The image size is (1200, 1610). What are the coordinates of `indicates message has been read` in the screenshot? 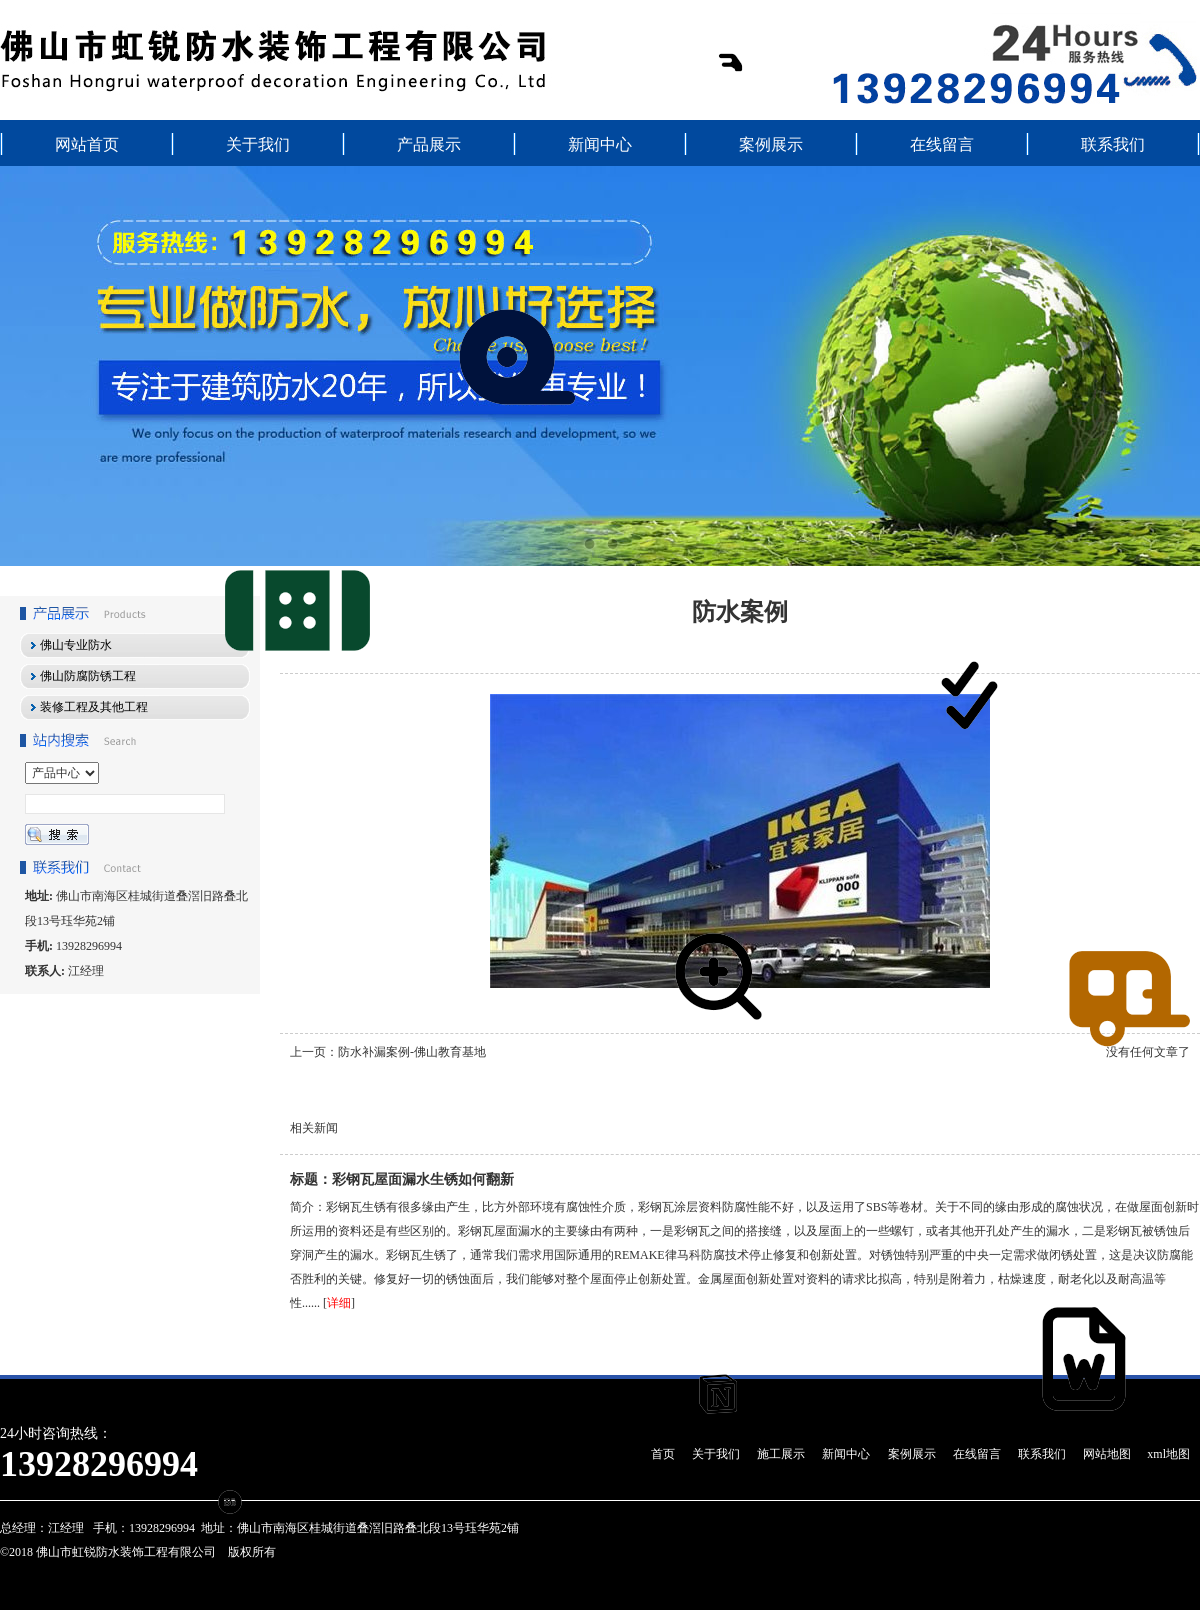 It's located at (969, 696).